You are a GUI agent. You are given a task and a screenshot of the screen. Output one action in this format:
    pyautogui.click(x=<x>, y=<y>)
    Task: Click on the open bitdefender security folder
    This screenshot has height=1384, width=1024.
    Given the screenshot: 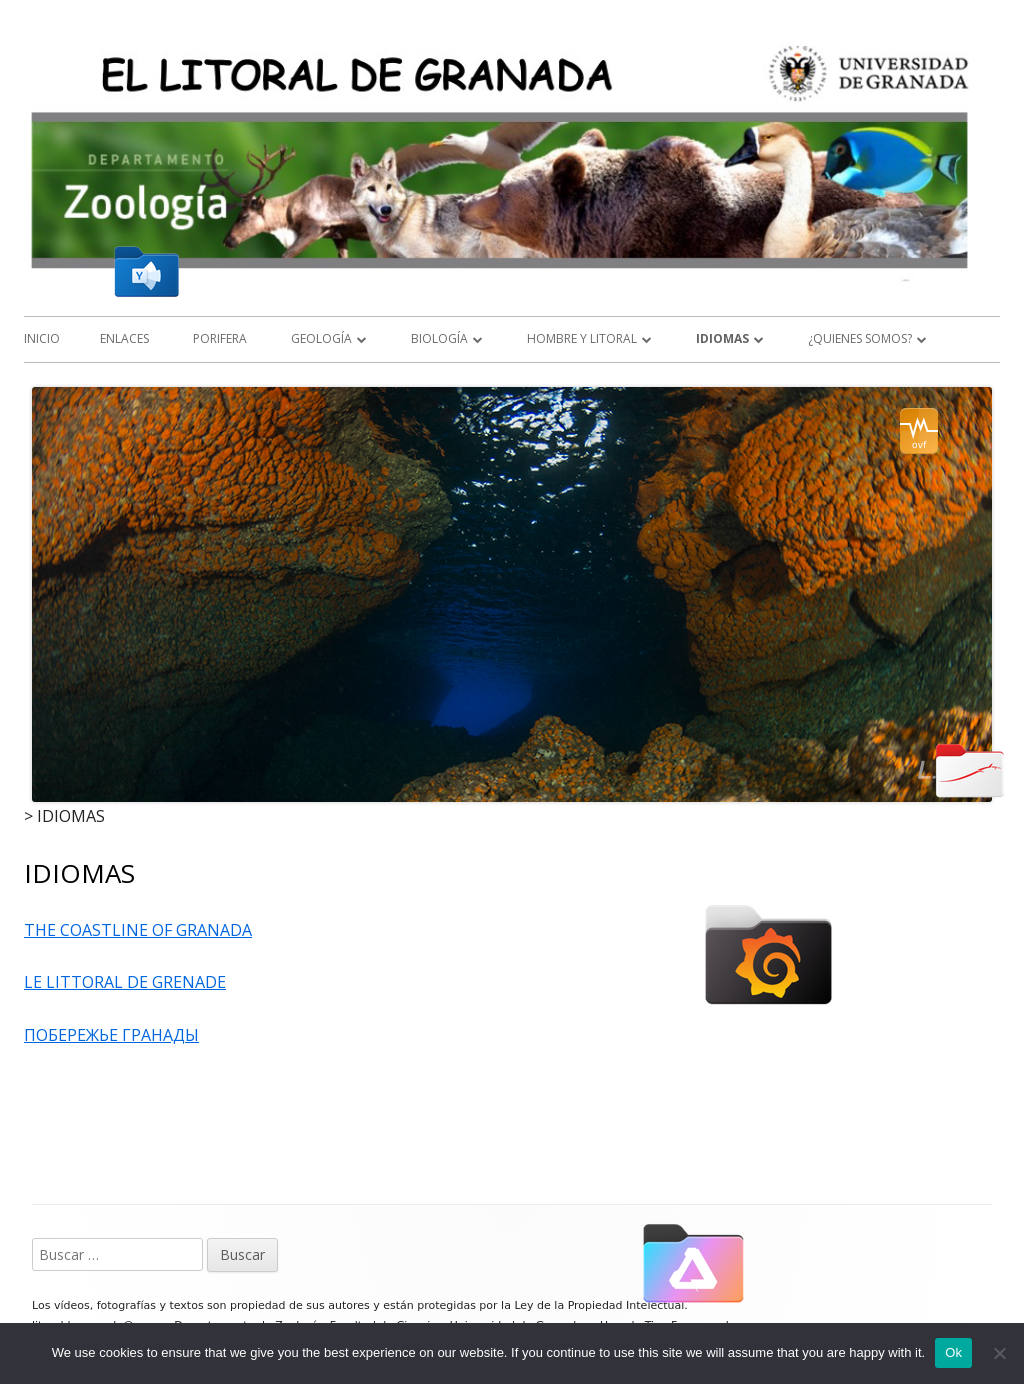 What is the action you would take?
    pyautogui.click(x=969, y=772)
    